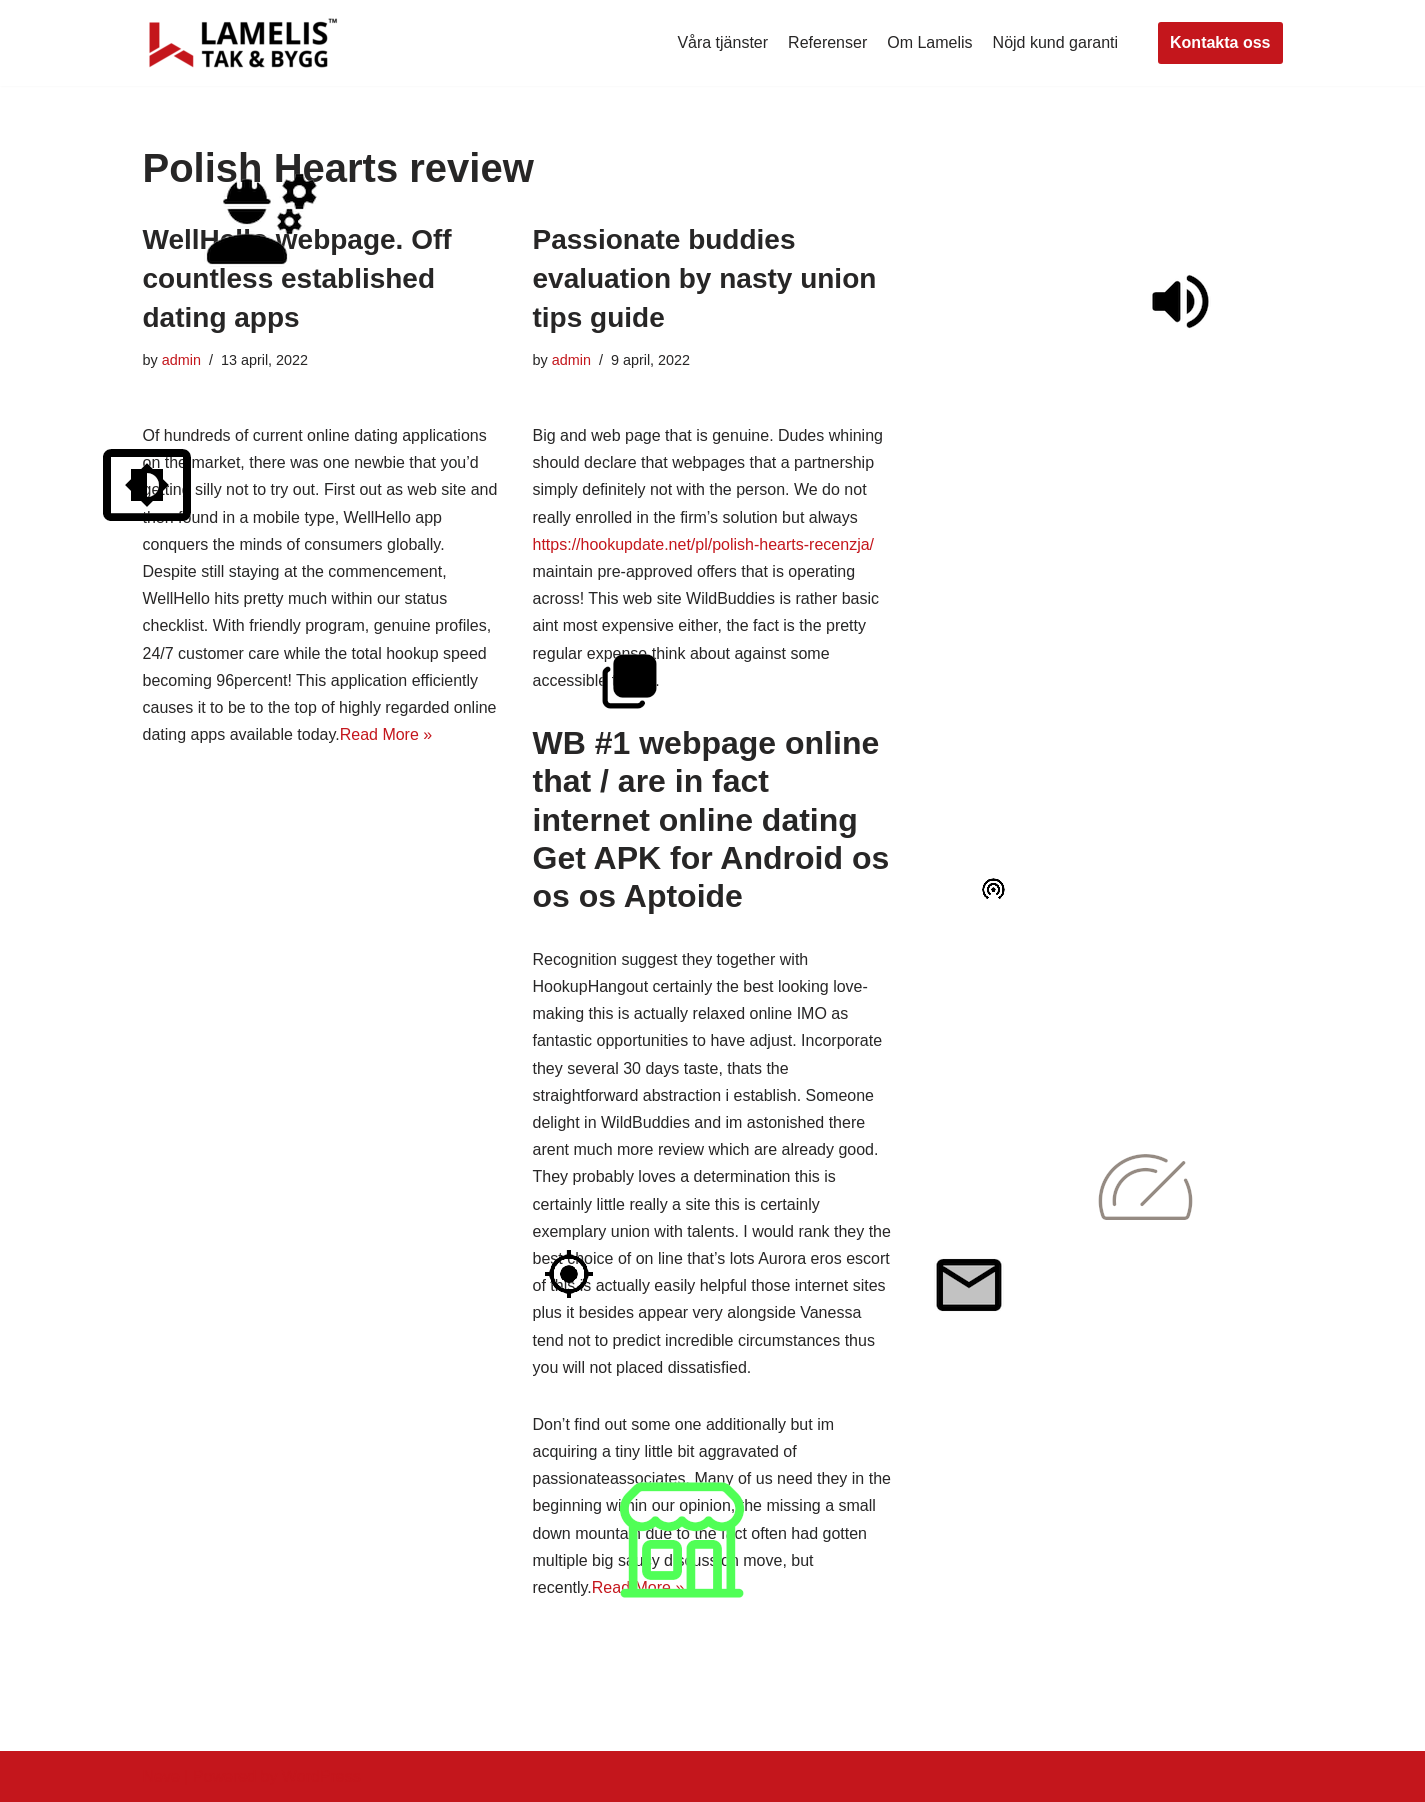  What do you see at coordinates (993, 888) in the screenshot?
I see `enable mobile hotspot or wifi tethering` at bounding box center [993, 888].